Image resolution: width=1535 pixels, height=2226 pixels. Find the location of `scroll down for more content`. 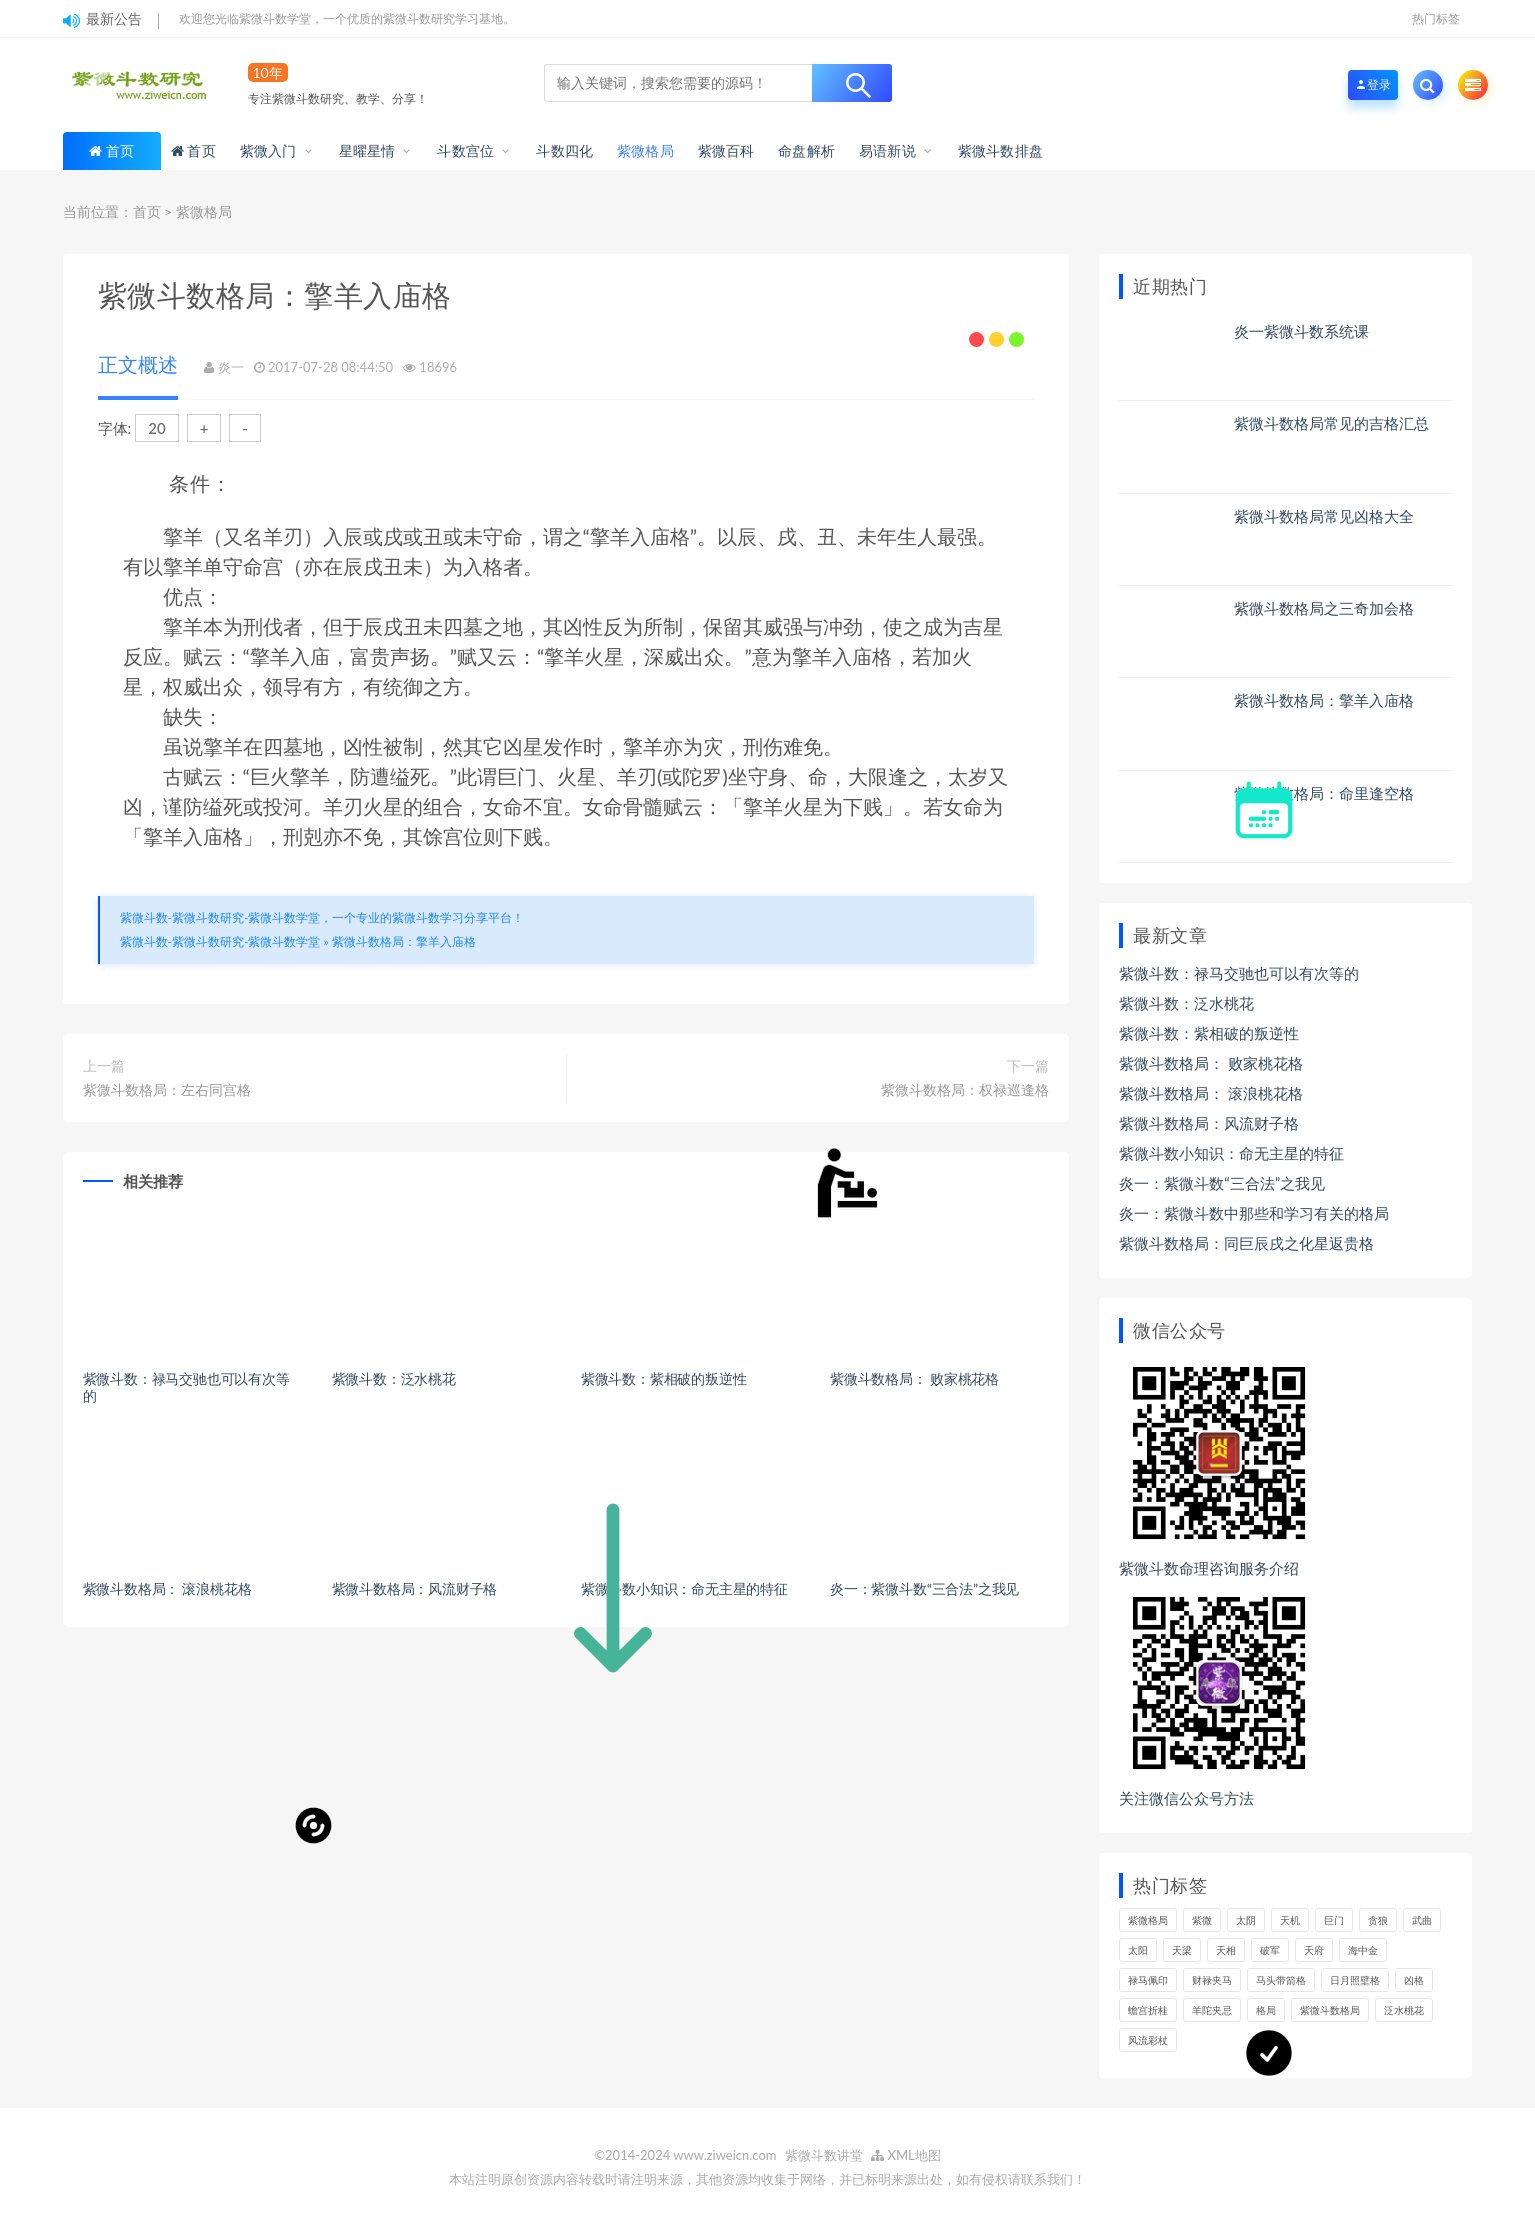

scroll down for more content is located at coordinates (613, 1588).